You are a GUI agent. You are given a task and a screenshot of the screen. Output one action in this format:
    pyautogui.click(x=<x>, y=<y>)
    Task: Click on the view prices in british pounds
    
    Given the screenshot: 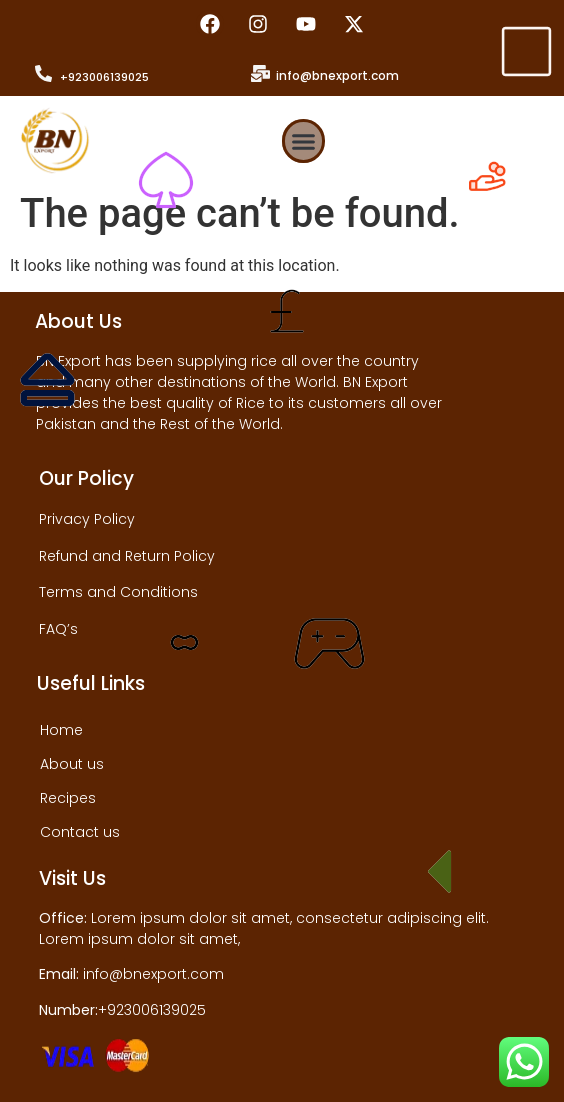 What is the action you would take?
    pyautogui.click(x=289, y=312)
    